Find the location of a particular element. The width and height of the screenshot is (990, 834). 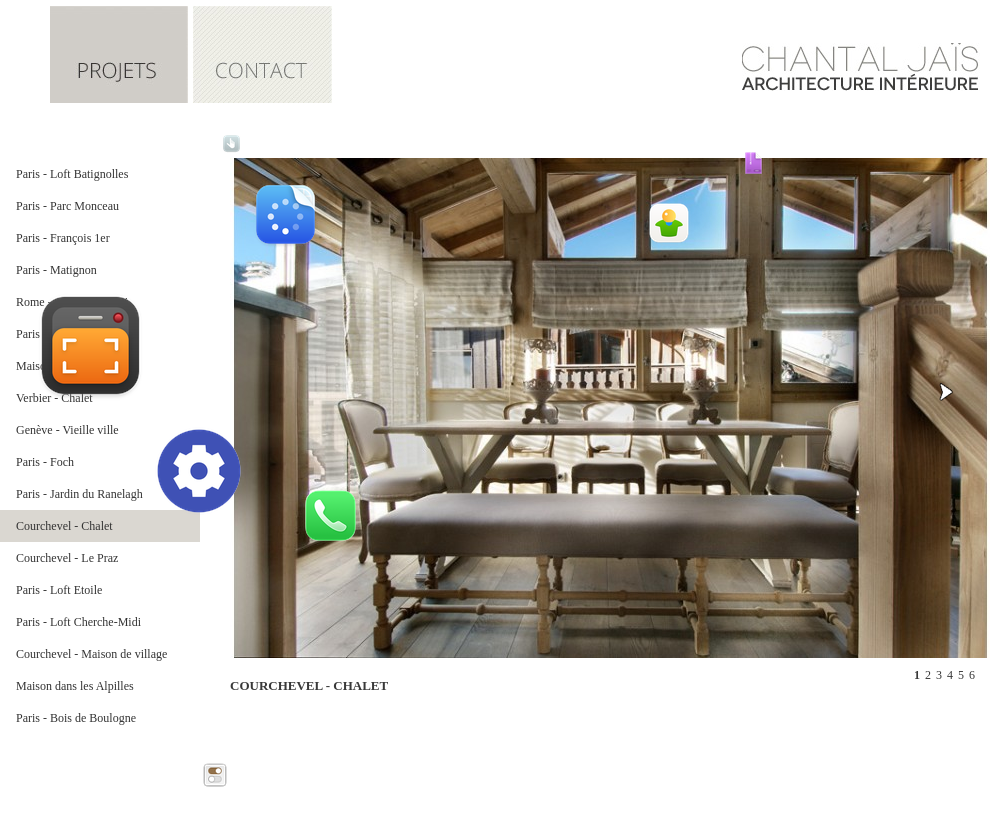

indicates a system or settings-related item is located at coordinates (199, 471).